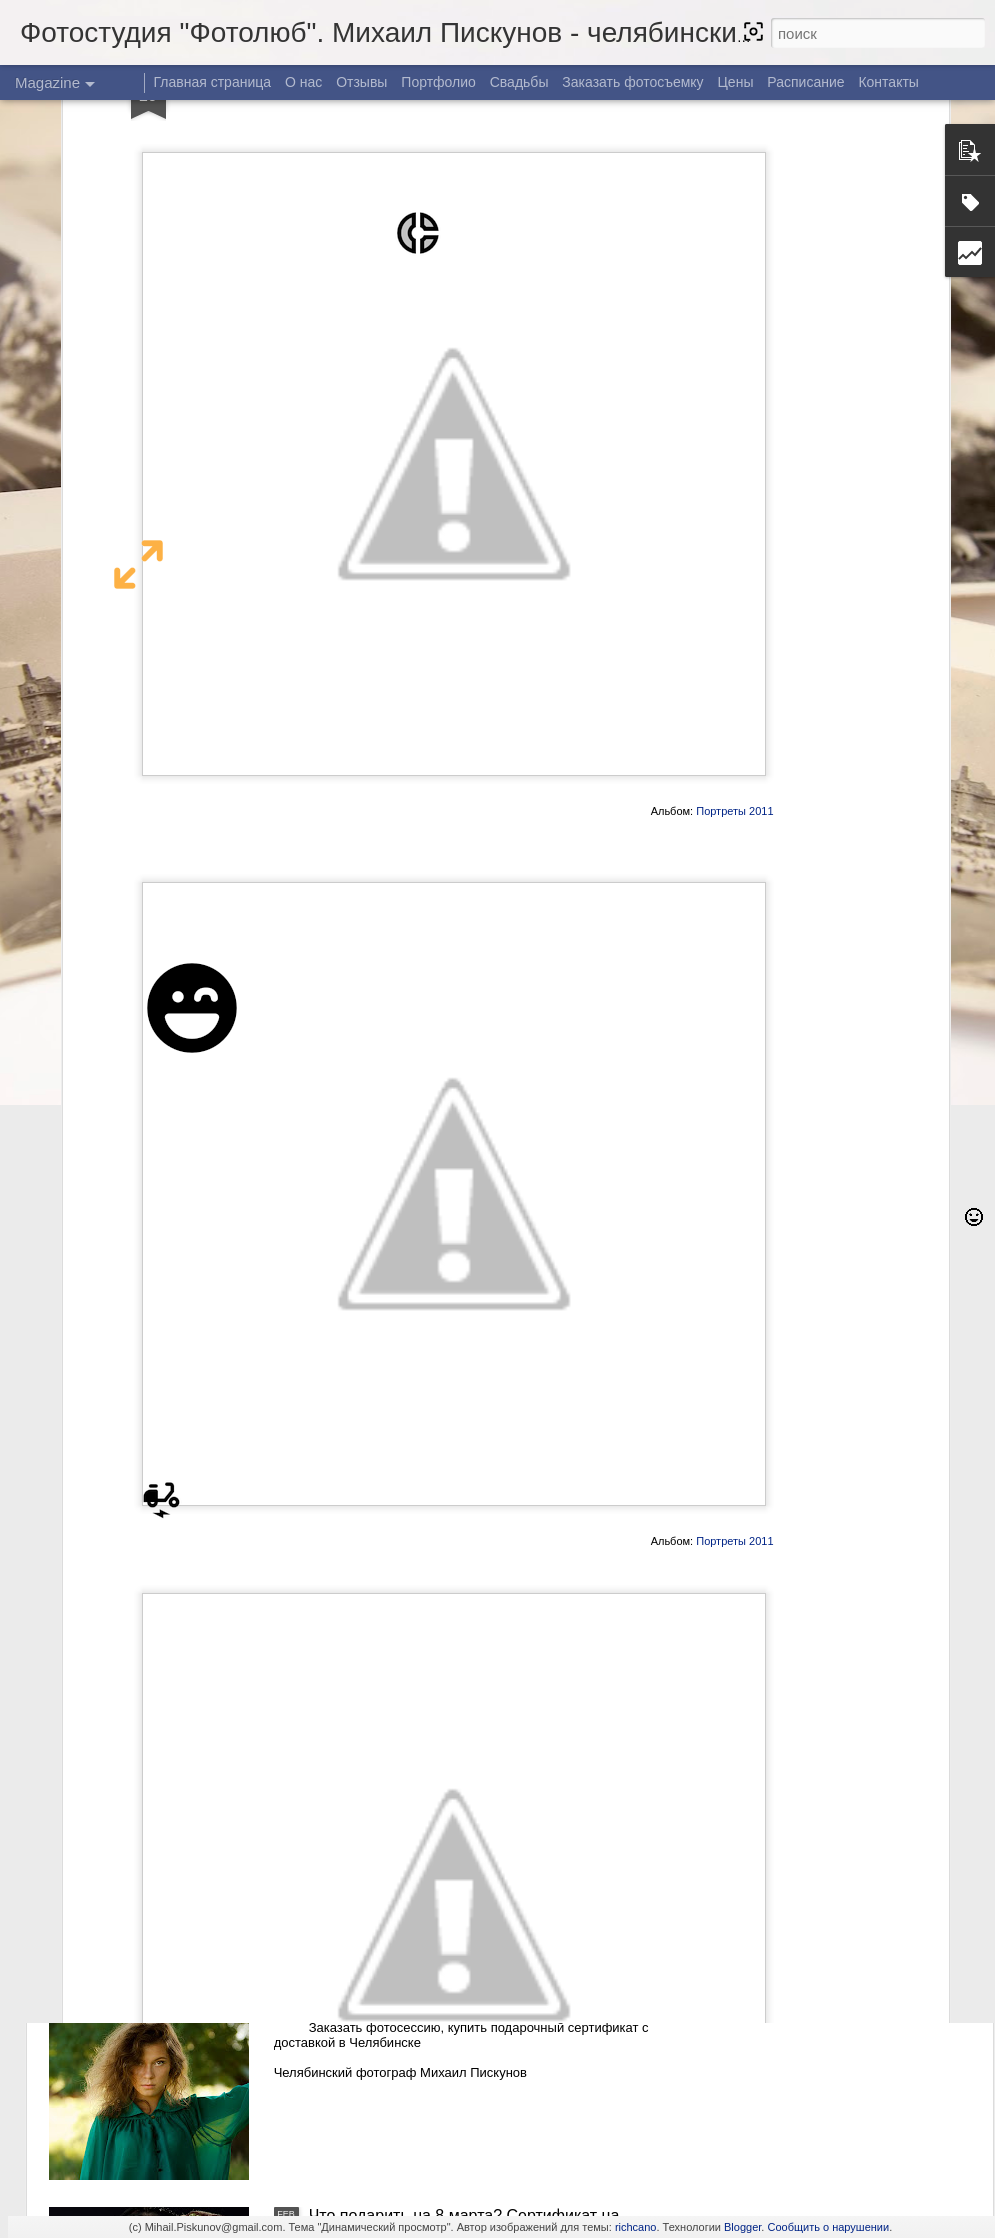 This screenshot has height=2238, width=995. Describe the element at coordinates (974, 1217) in the screenshot. I see `tag people in a photo` at that location.